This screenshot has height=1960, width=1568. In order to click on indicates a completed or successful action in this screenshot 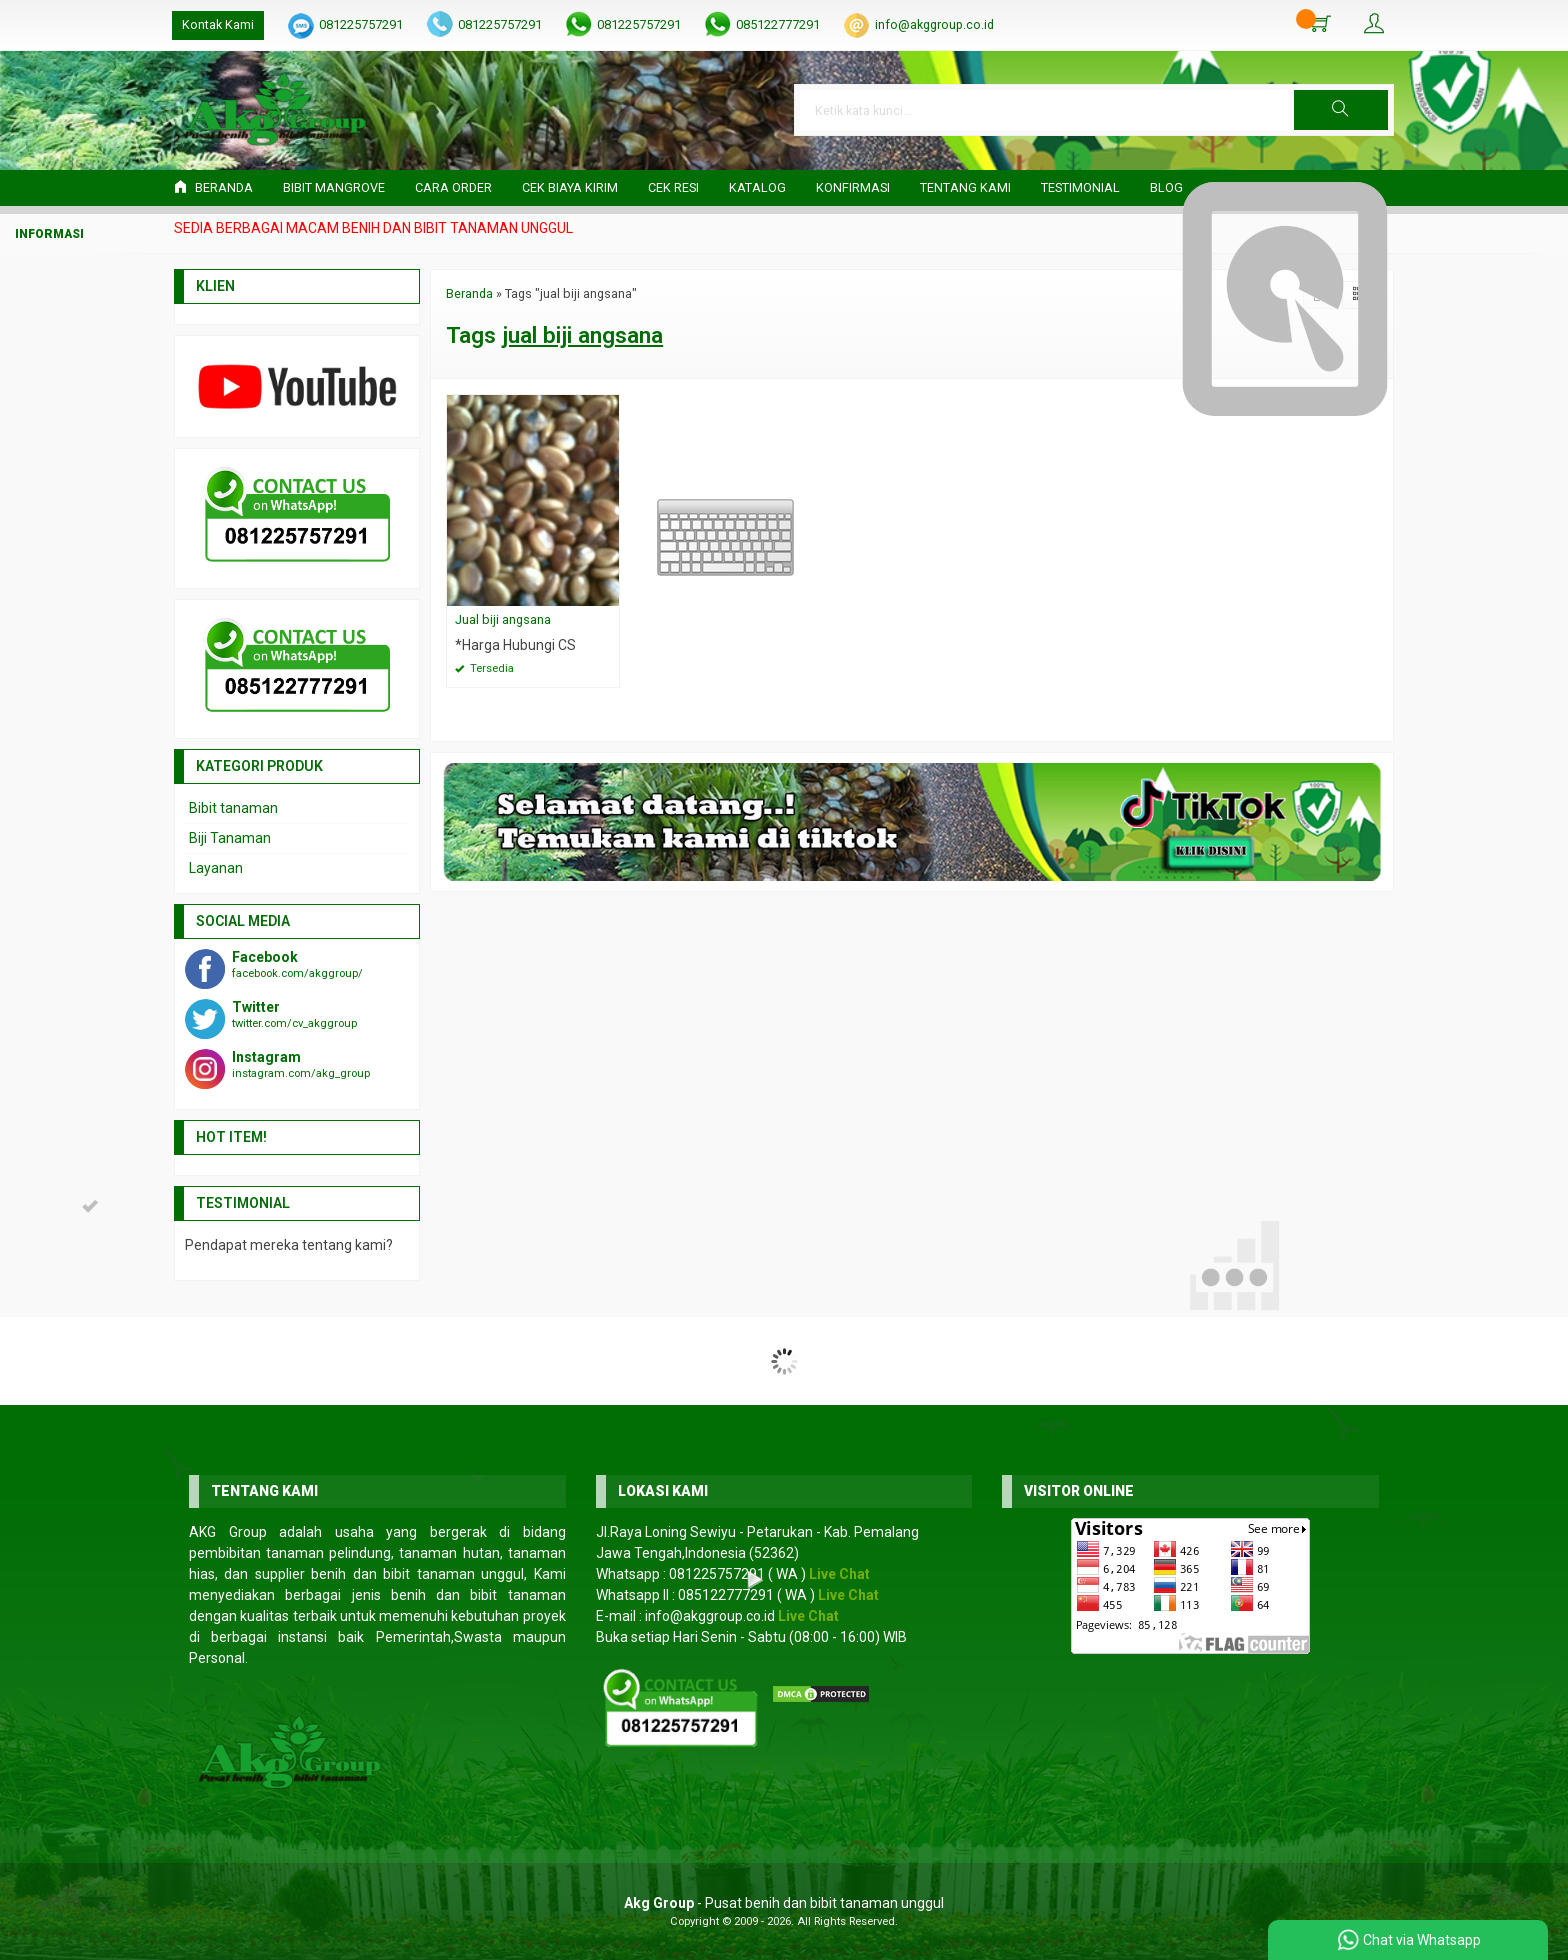, I will do `click(89, 1205)`.